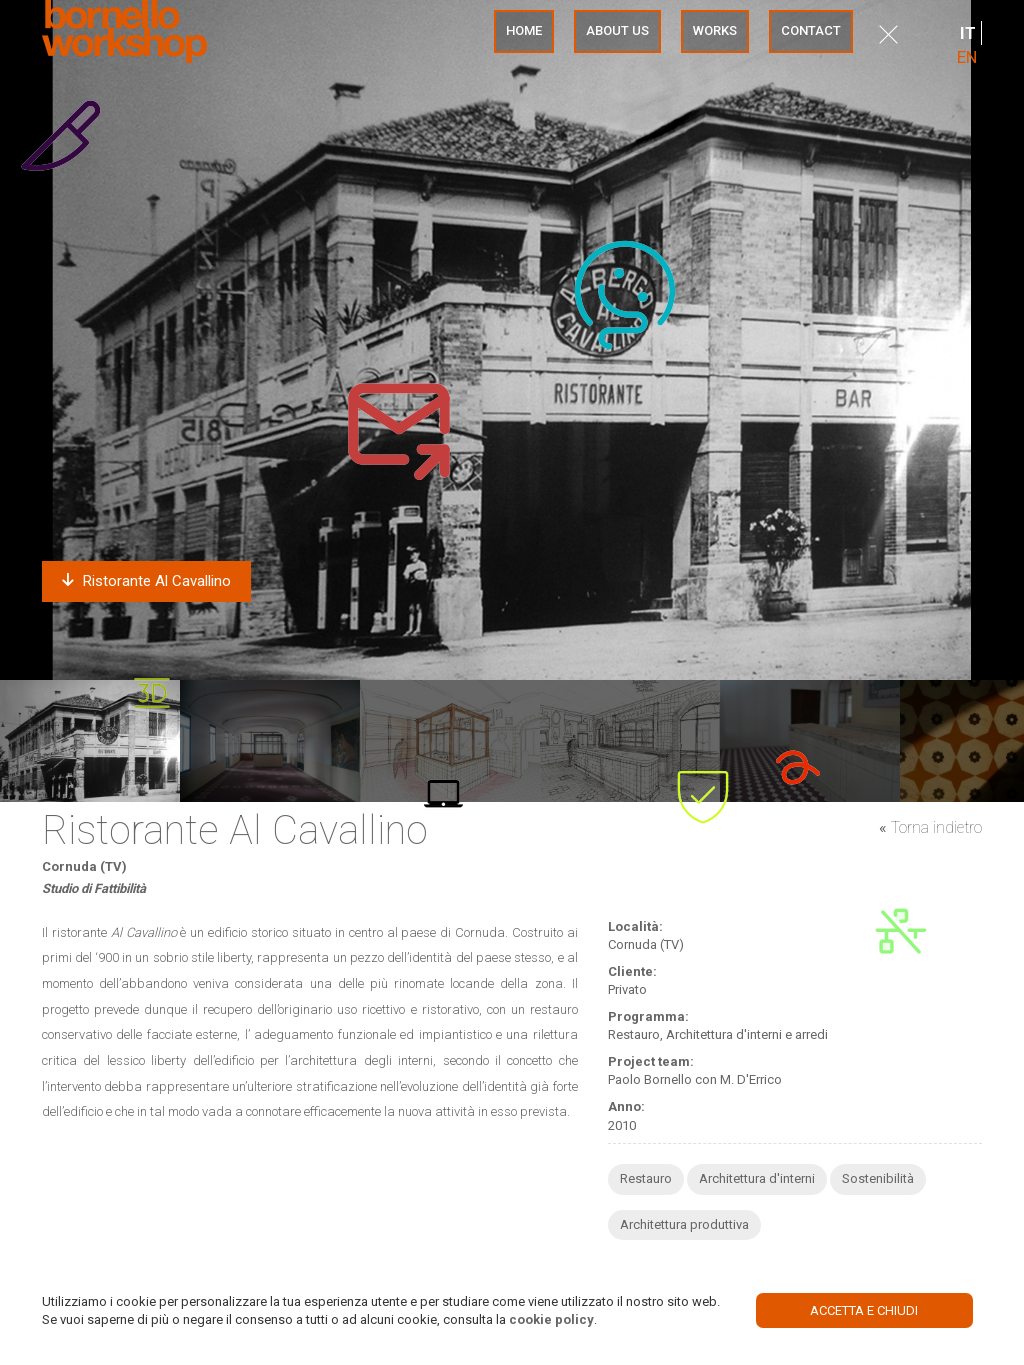 Image resolution: width=1024 pixels, height=1365 pixels. Describe the element at coordinates (61, 137) in the screenshot. I see `kitchen or cooking tools category` at that location.